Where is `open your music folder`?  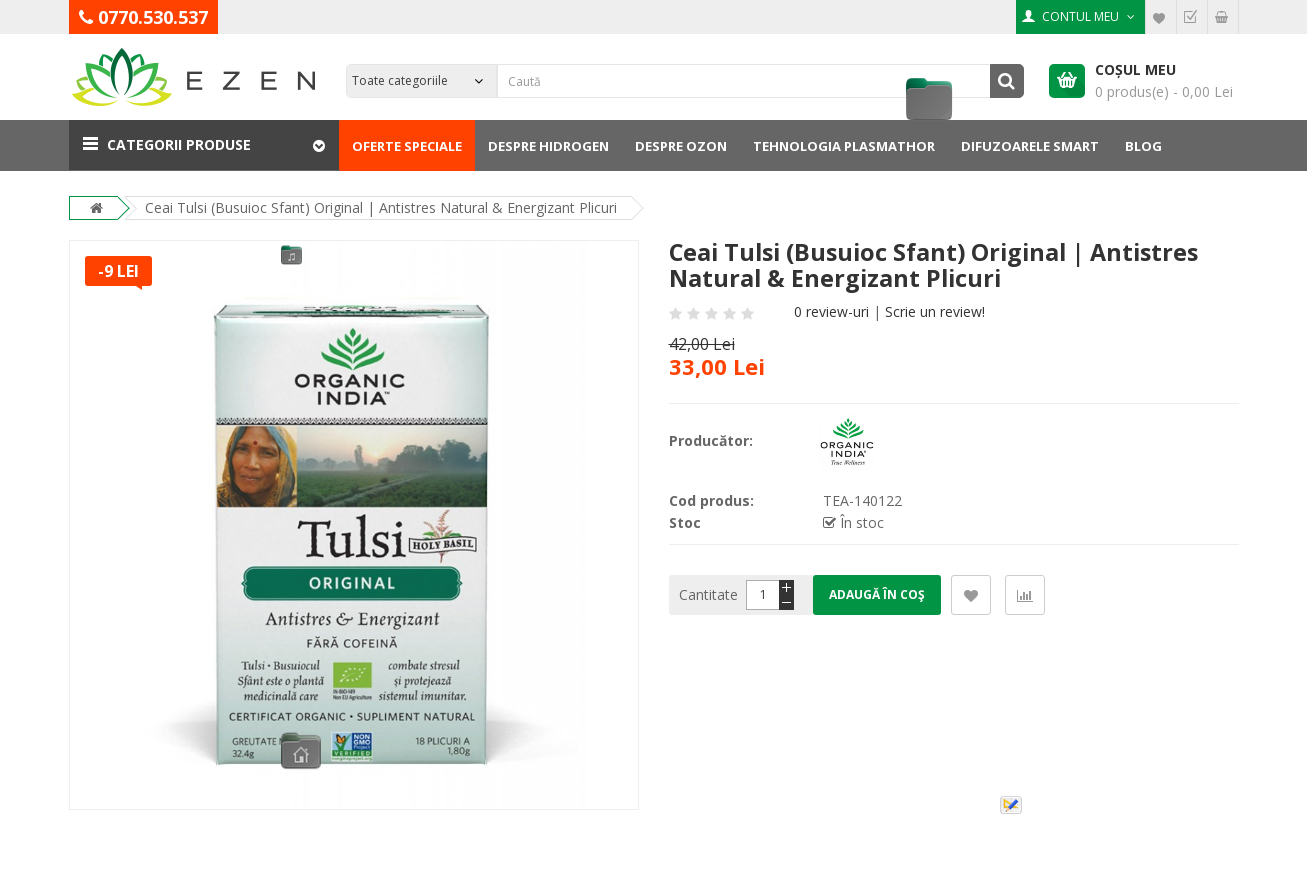
open your music folder is located at coordinates (291, 254).